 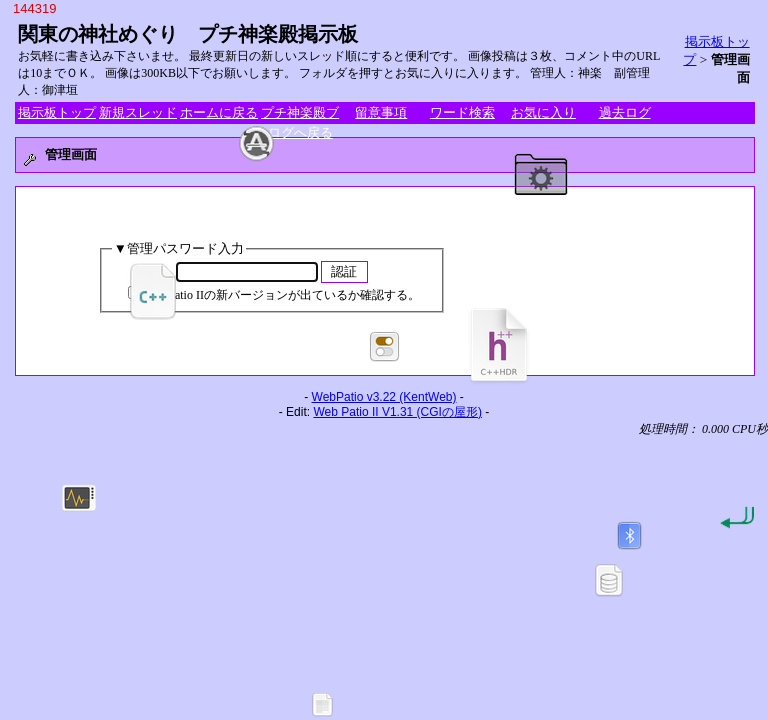 What do you see at coordinates (629, 535) in the screenshot?
I see `indicates bluetooth is currently enabled and active` at bounding box center [629, 535].